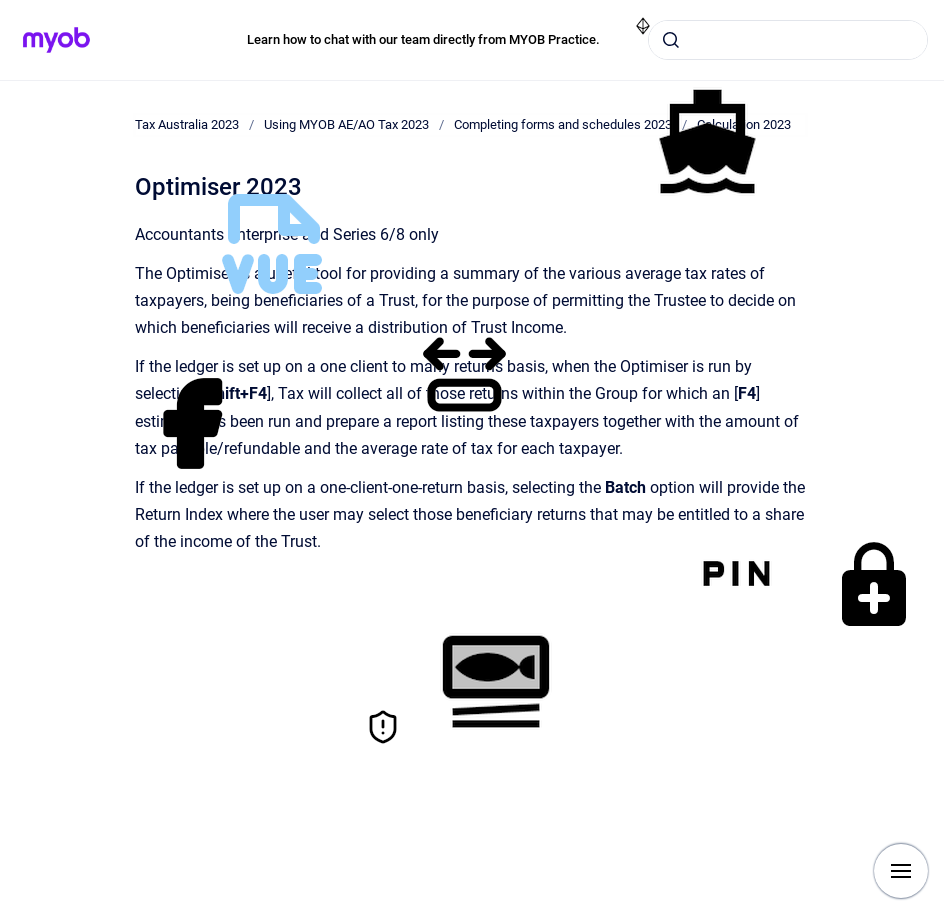 The image size is (944, 914). Describe the element at coordinates (643, 26) in the screenshot. I see `view ethereum wallet or balance` at that location.